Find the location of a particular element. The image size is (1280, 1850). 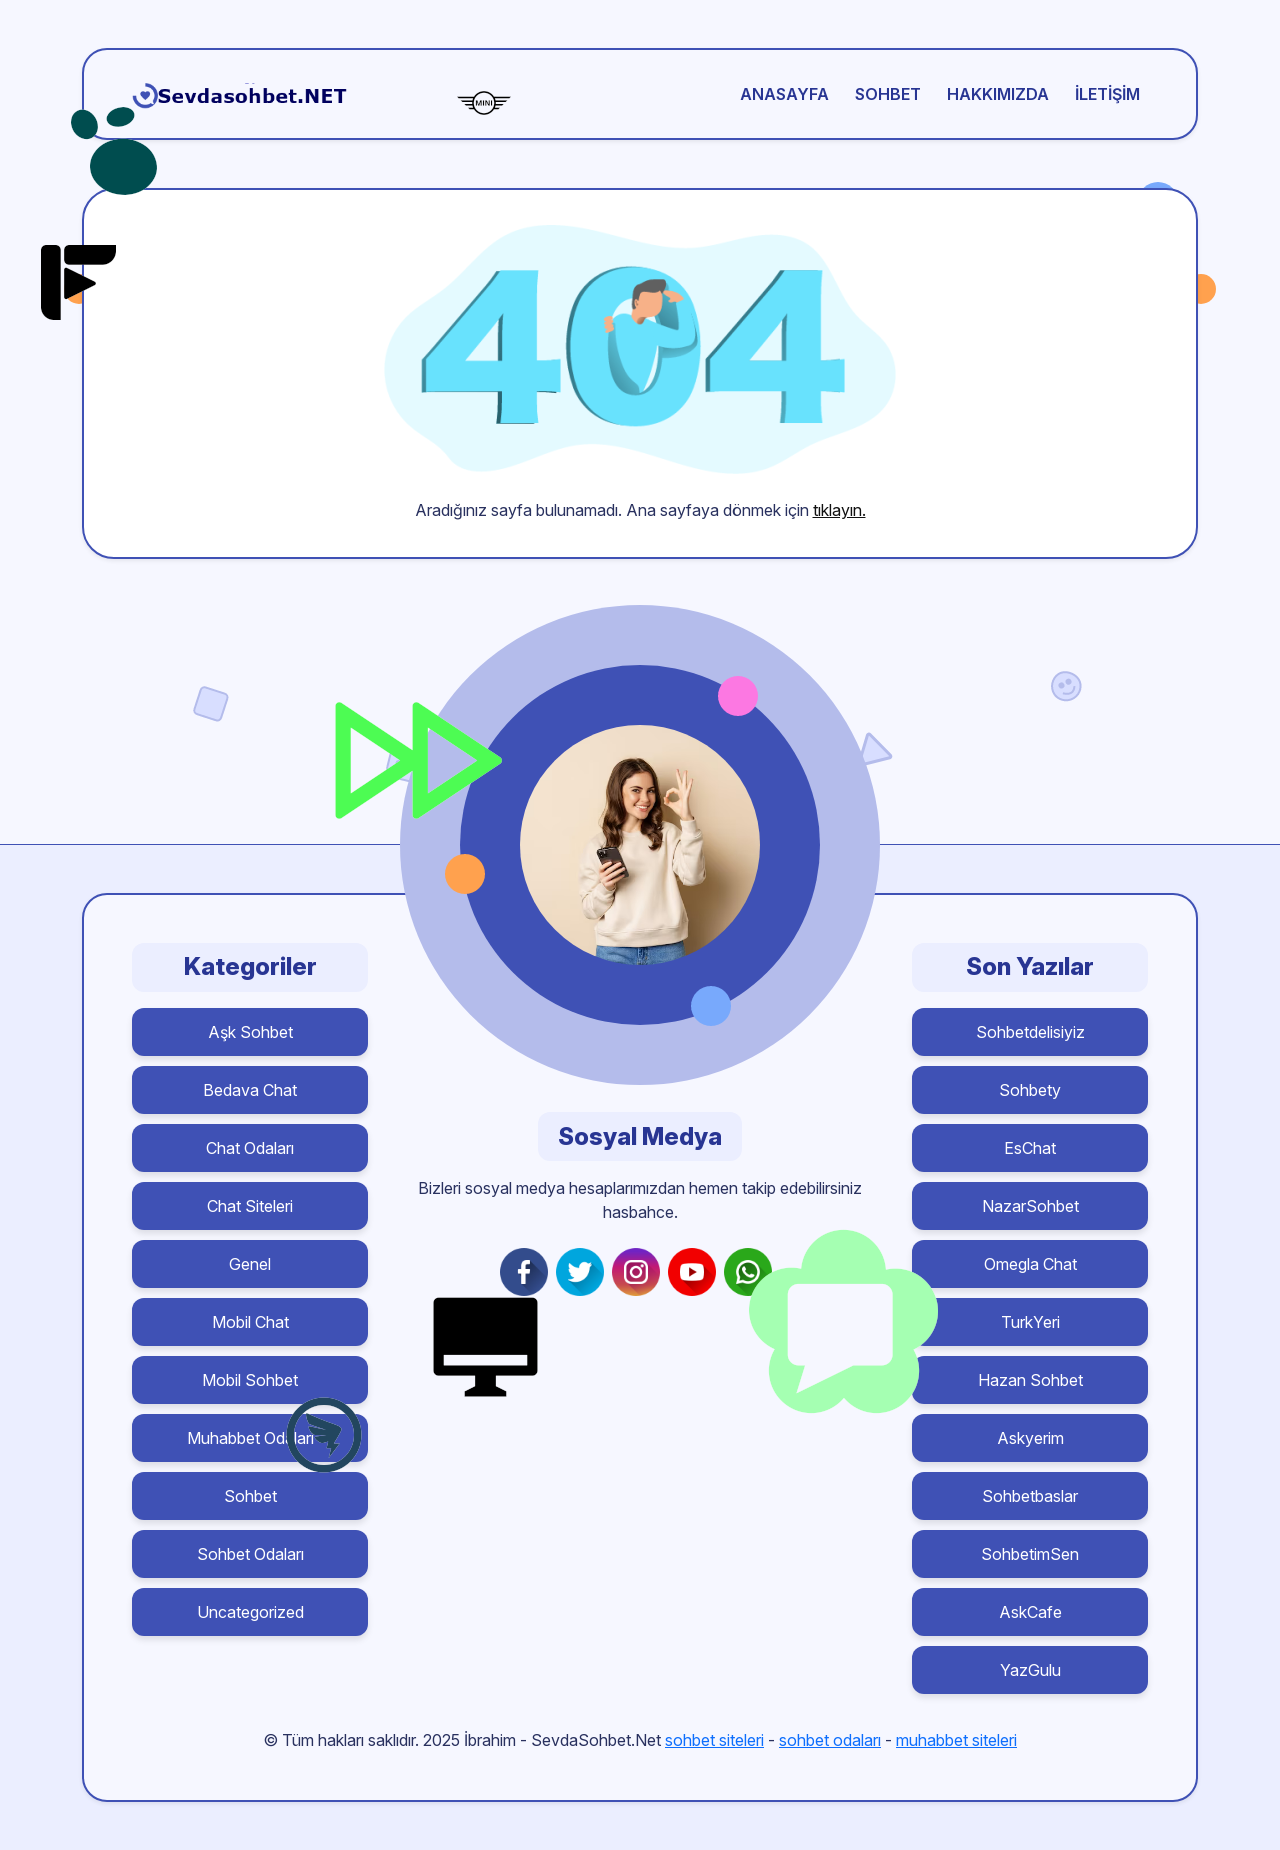

open FreeTube app is located at coordinates (78, 282).